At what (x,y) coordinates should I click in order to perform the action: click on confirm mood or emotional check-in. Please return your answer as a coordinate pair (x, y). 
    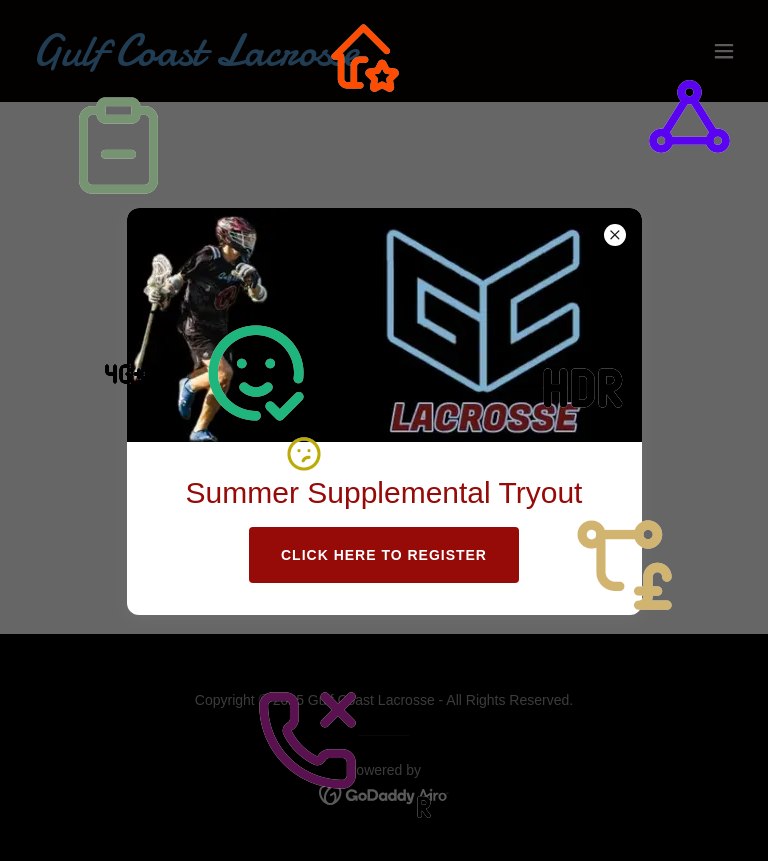
    Looking at the image, I should click on (256, 373).